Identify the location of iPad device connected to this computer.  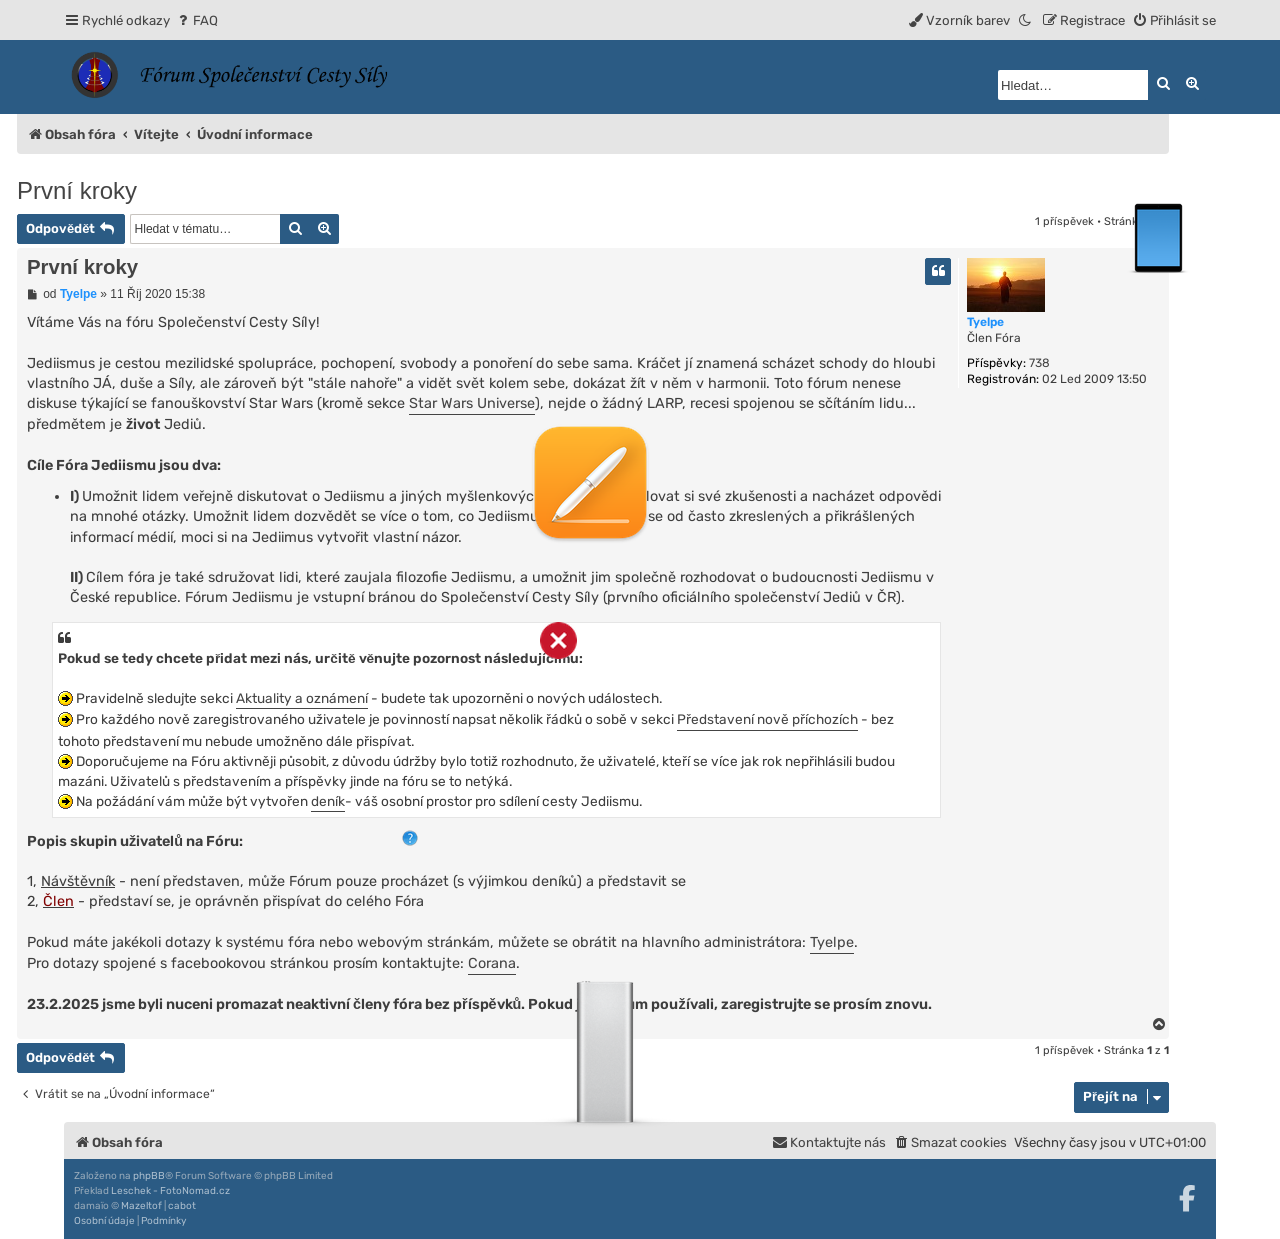
(1158, 238).